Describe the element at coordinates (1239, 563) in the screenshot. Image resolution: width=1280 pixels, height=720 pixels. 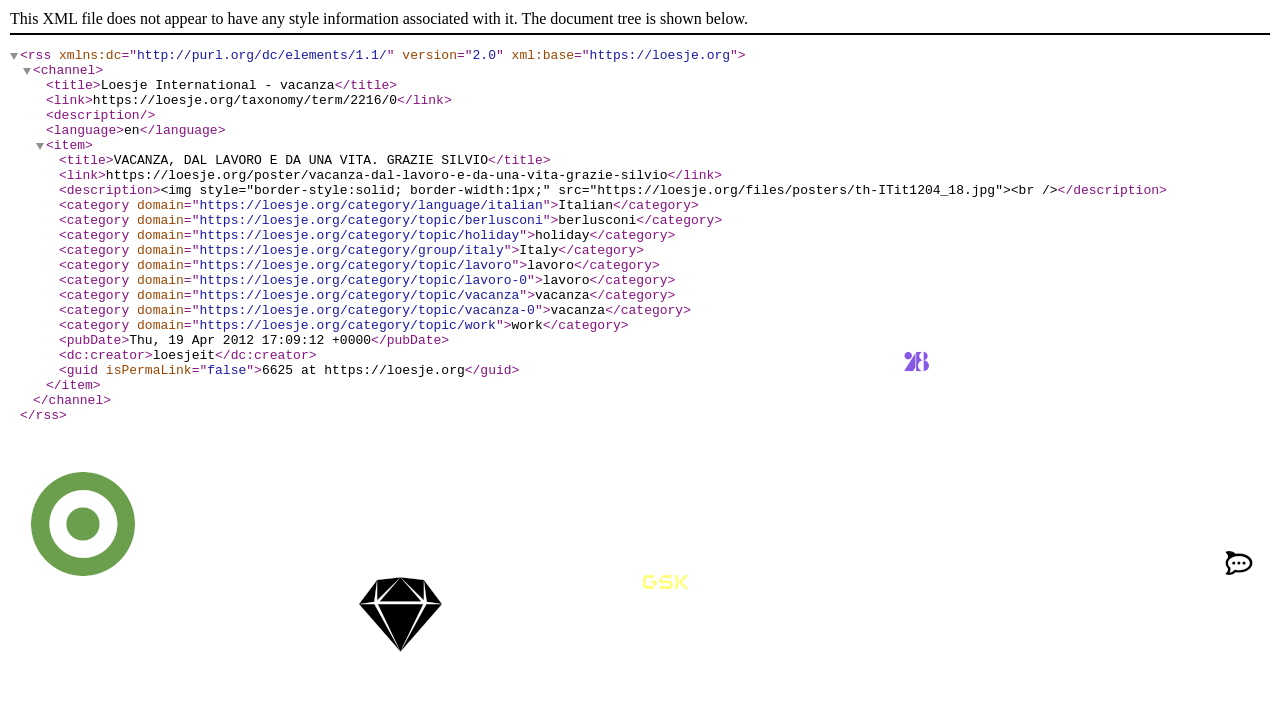
I see `open Rocket.Chat messaging app` at that location.